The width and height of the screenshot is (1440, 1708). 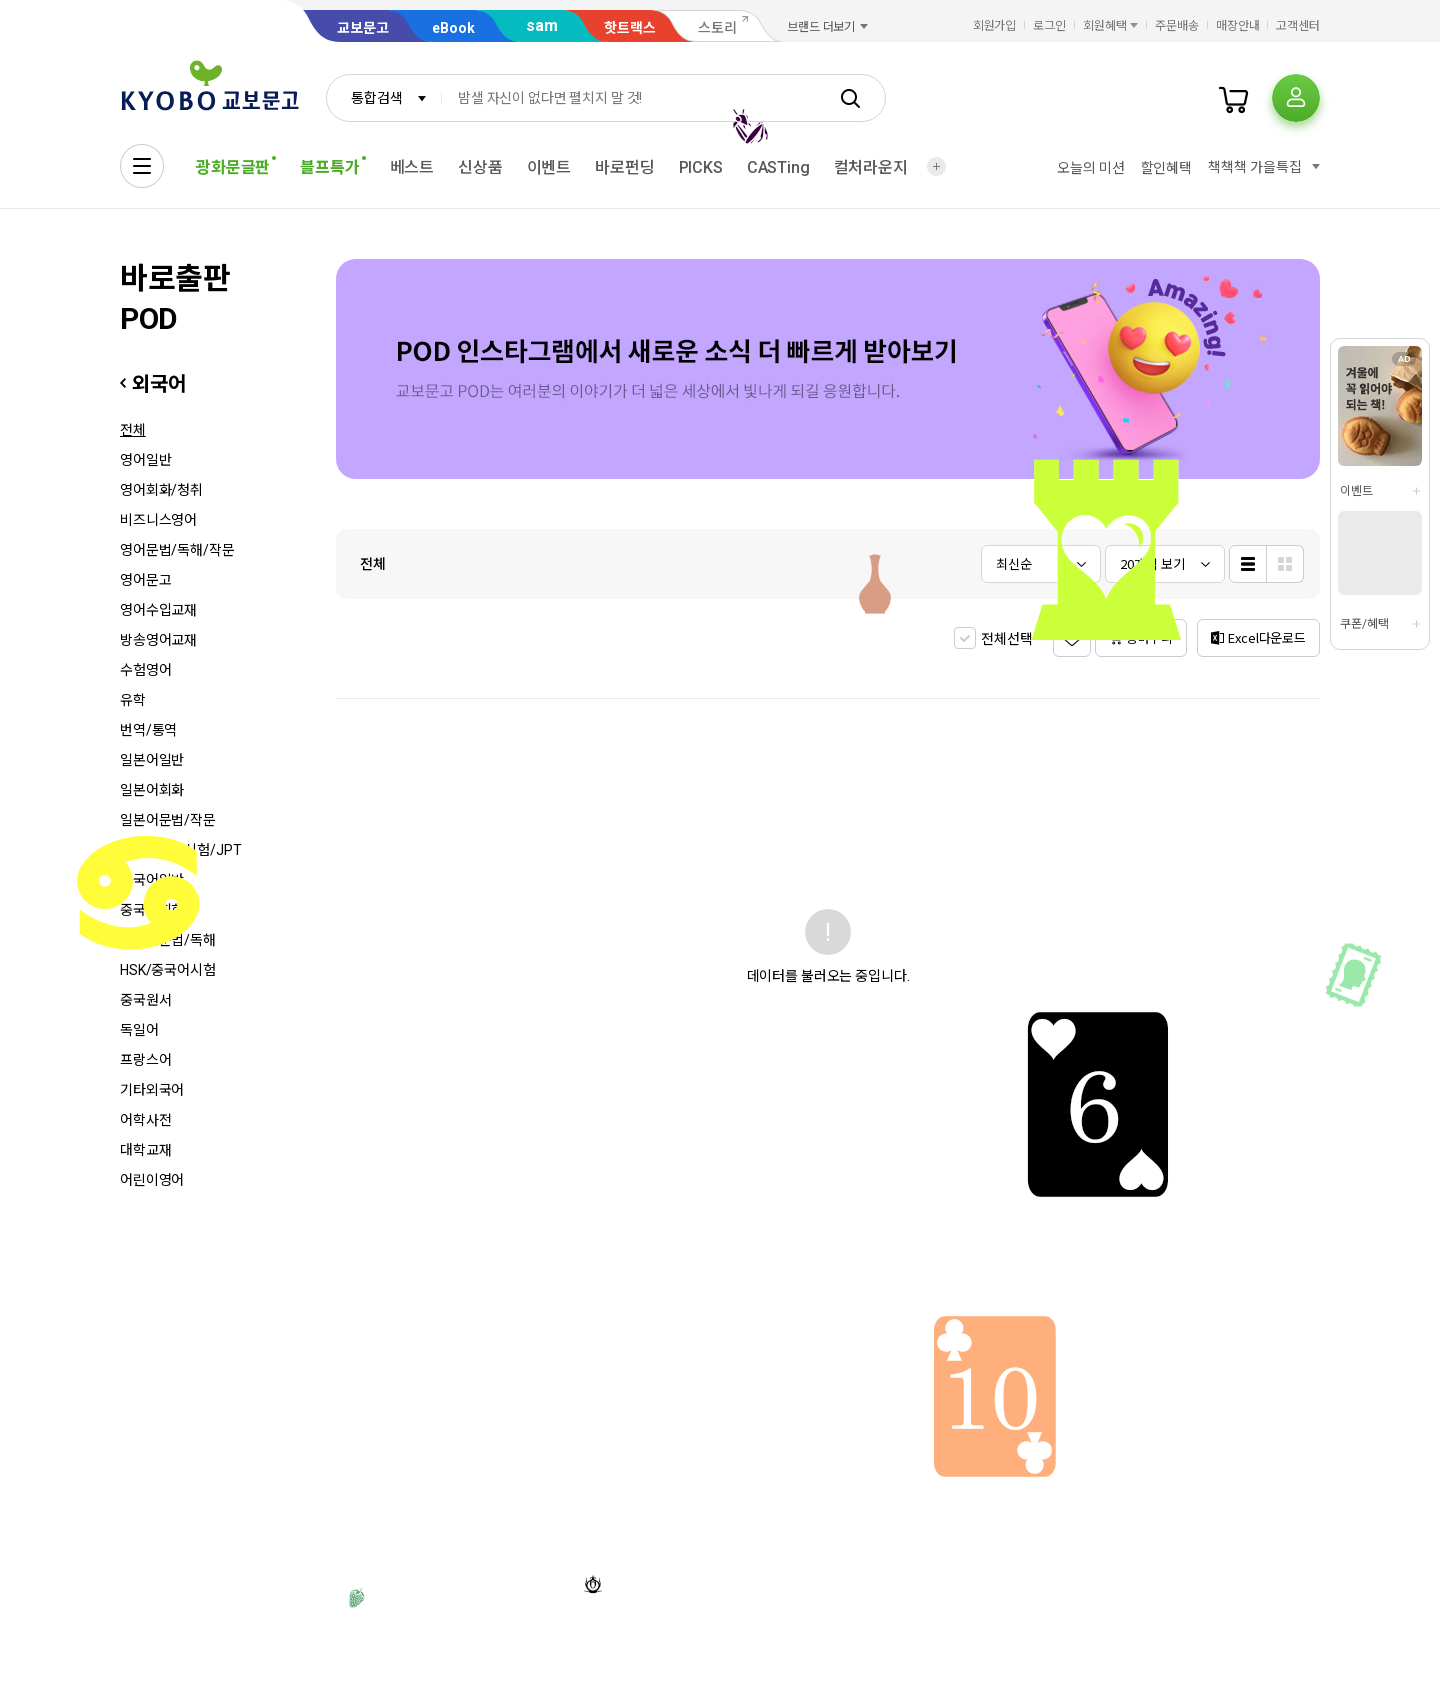 I want to click on send a letter or mail item, so click(x=1353, y=975).